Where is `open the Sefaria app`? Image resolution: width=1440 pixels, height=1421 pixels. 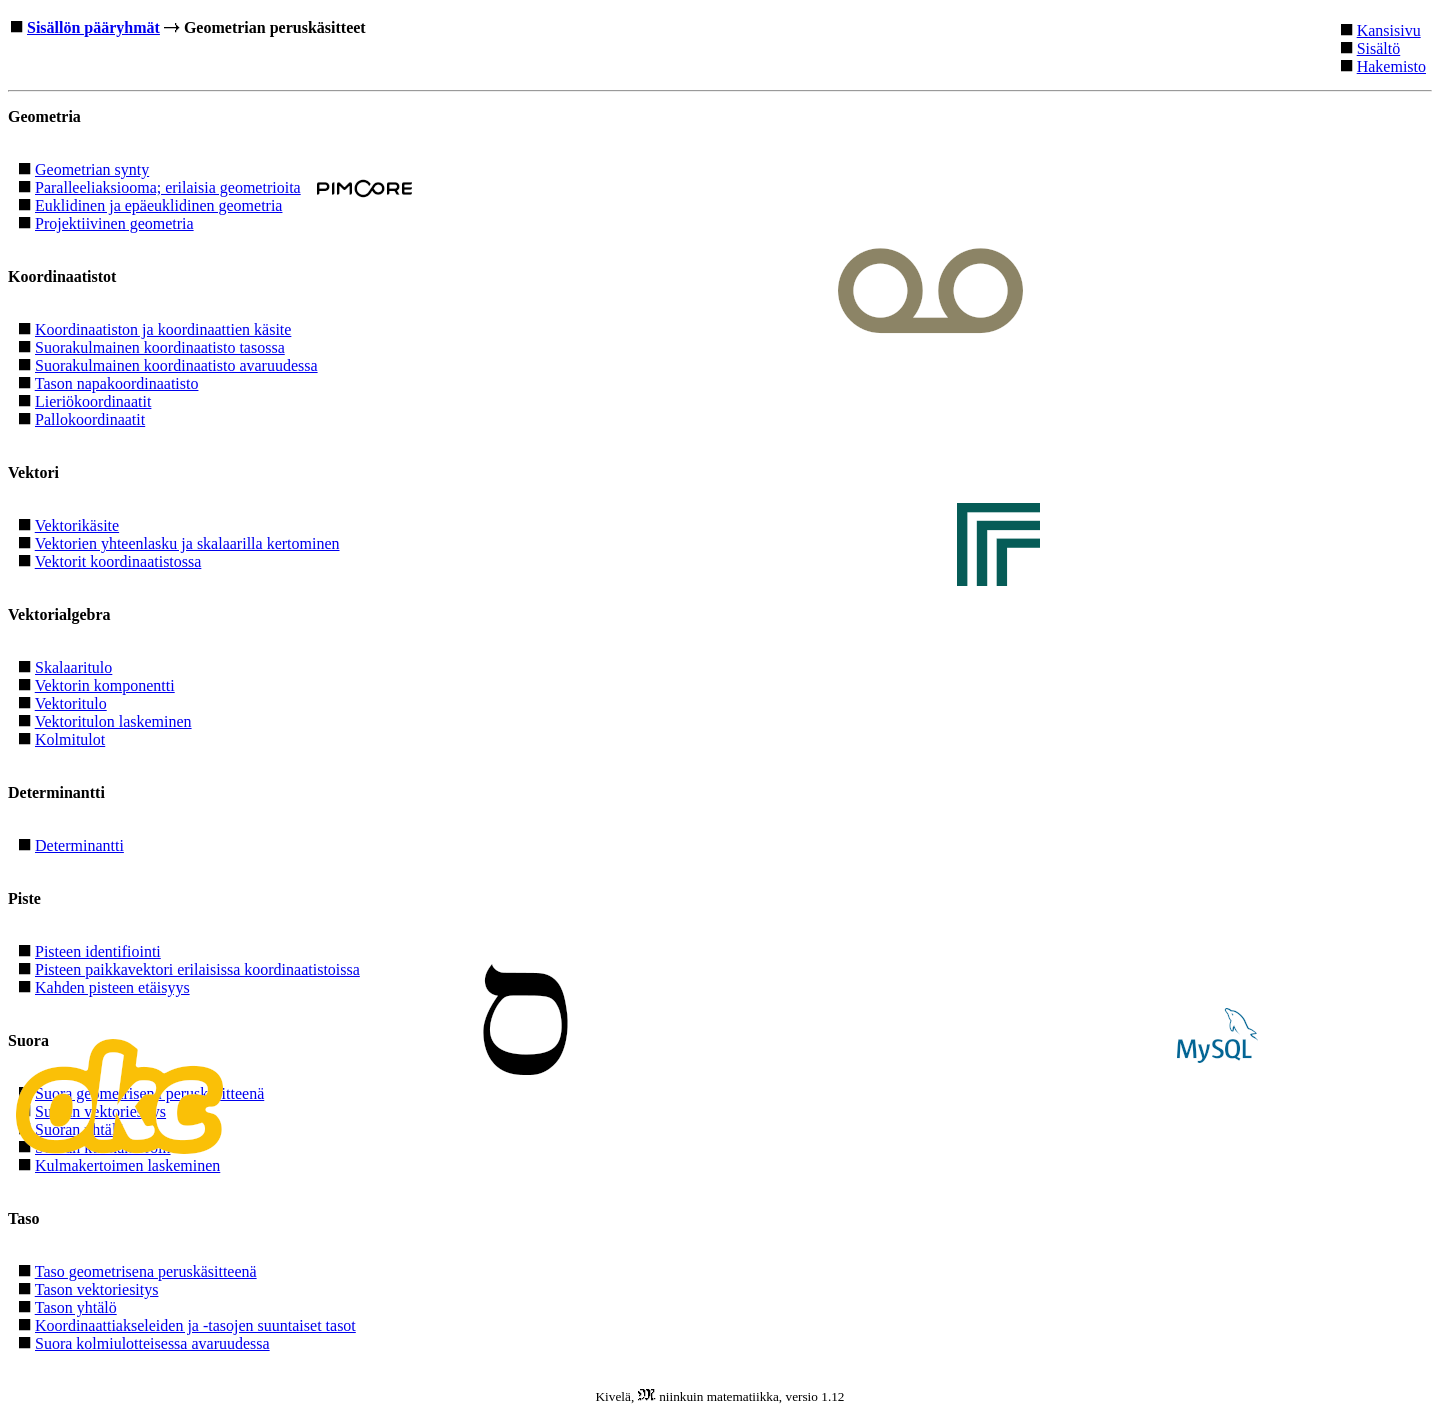 open the Sefaria app is located at coordinates (525, 1019).